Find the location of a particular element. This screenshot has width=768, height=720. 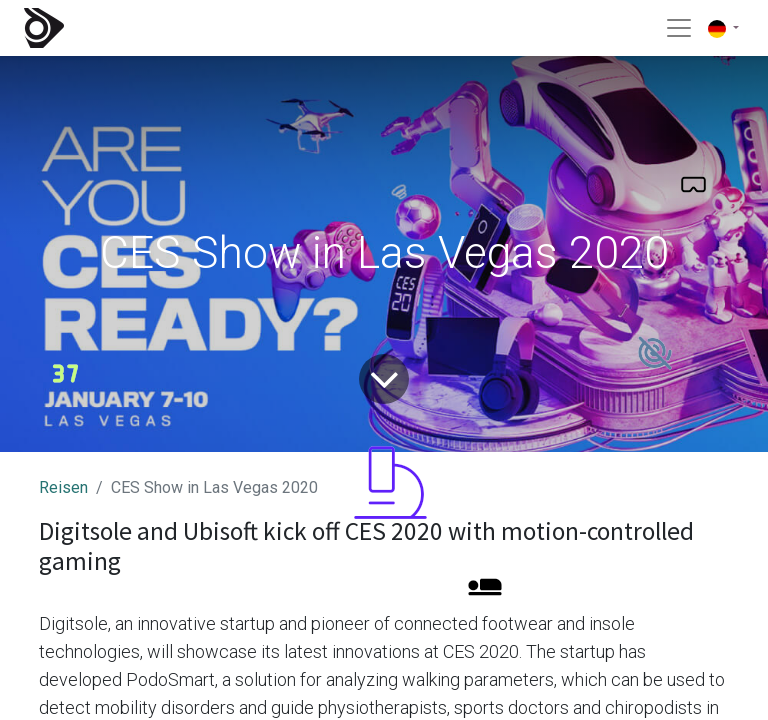

access virtual reality or VR mode is located at coordinates (693, 184).